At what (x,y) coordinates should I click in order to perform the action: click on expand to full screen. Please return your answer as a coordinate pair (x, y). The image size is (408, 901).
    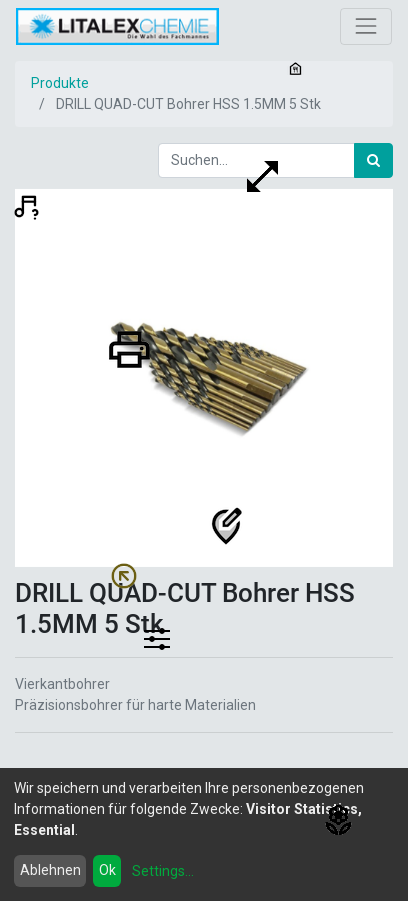
    Looking at the image, I should click on (262, 176).